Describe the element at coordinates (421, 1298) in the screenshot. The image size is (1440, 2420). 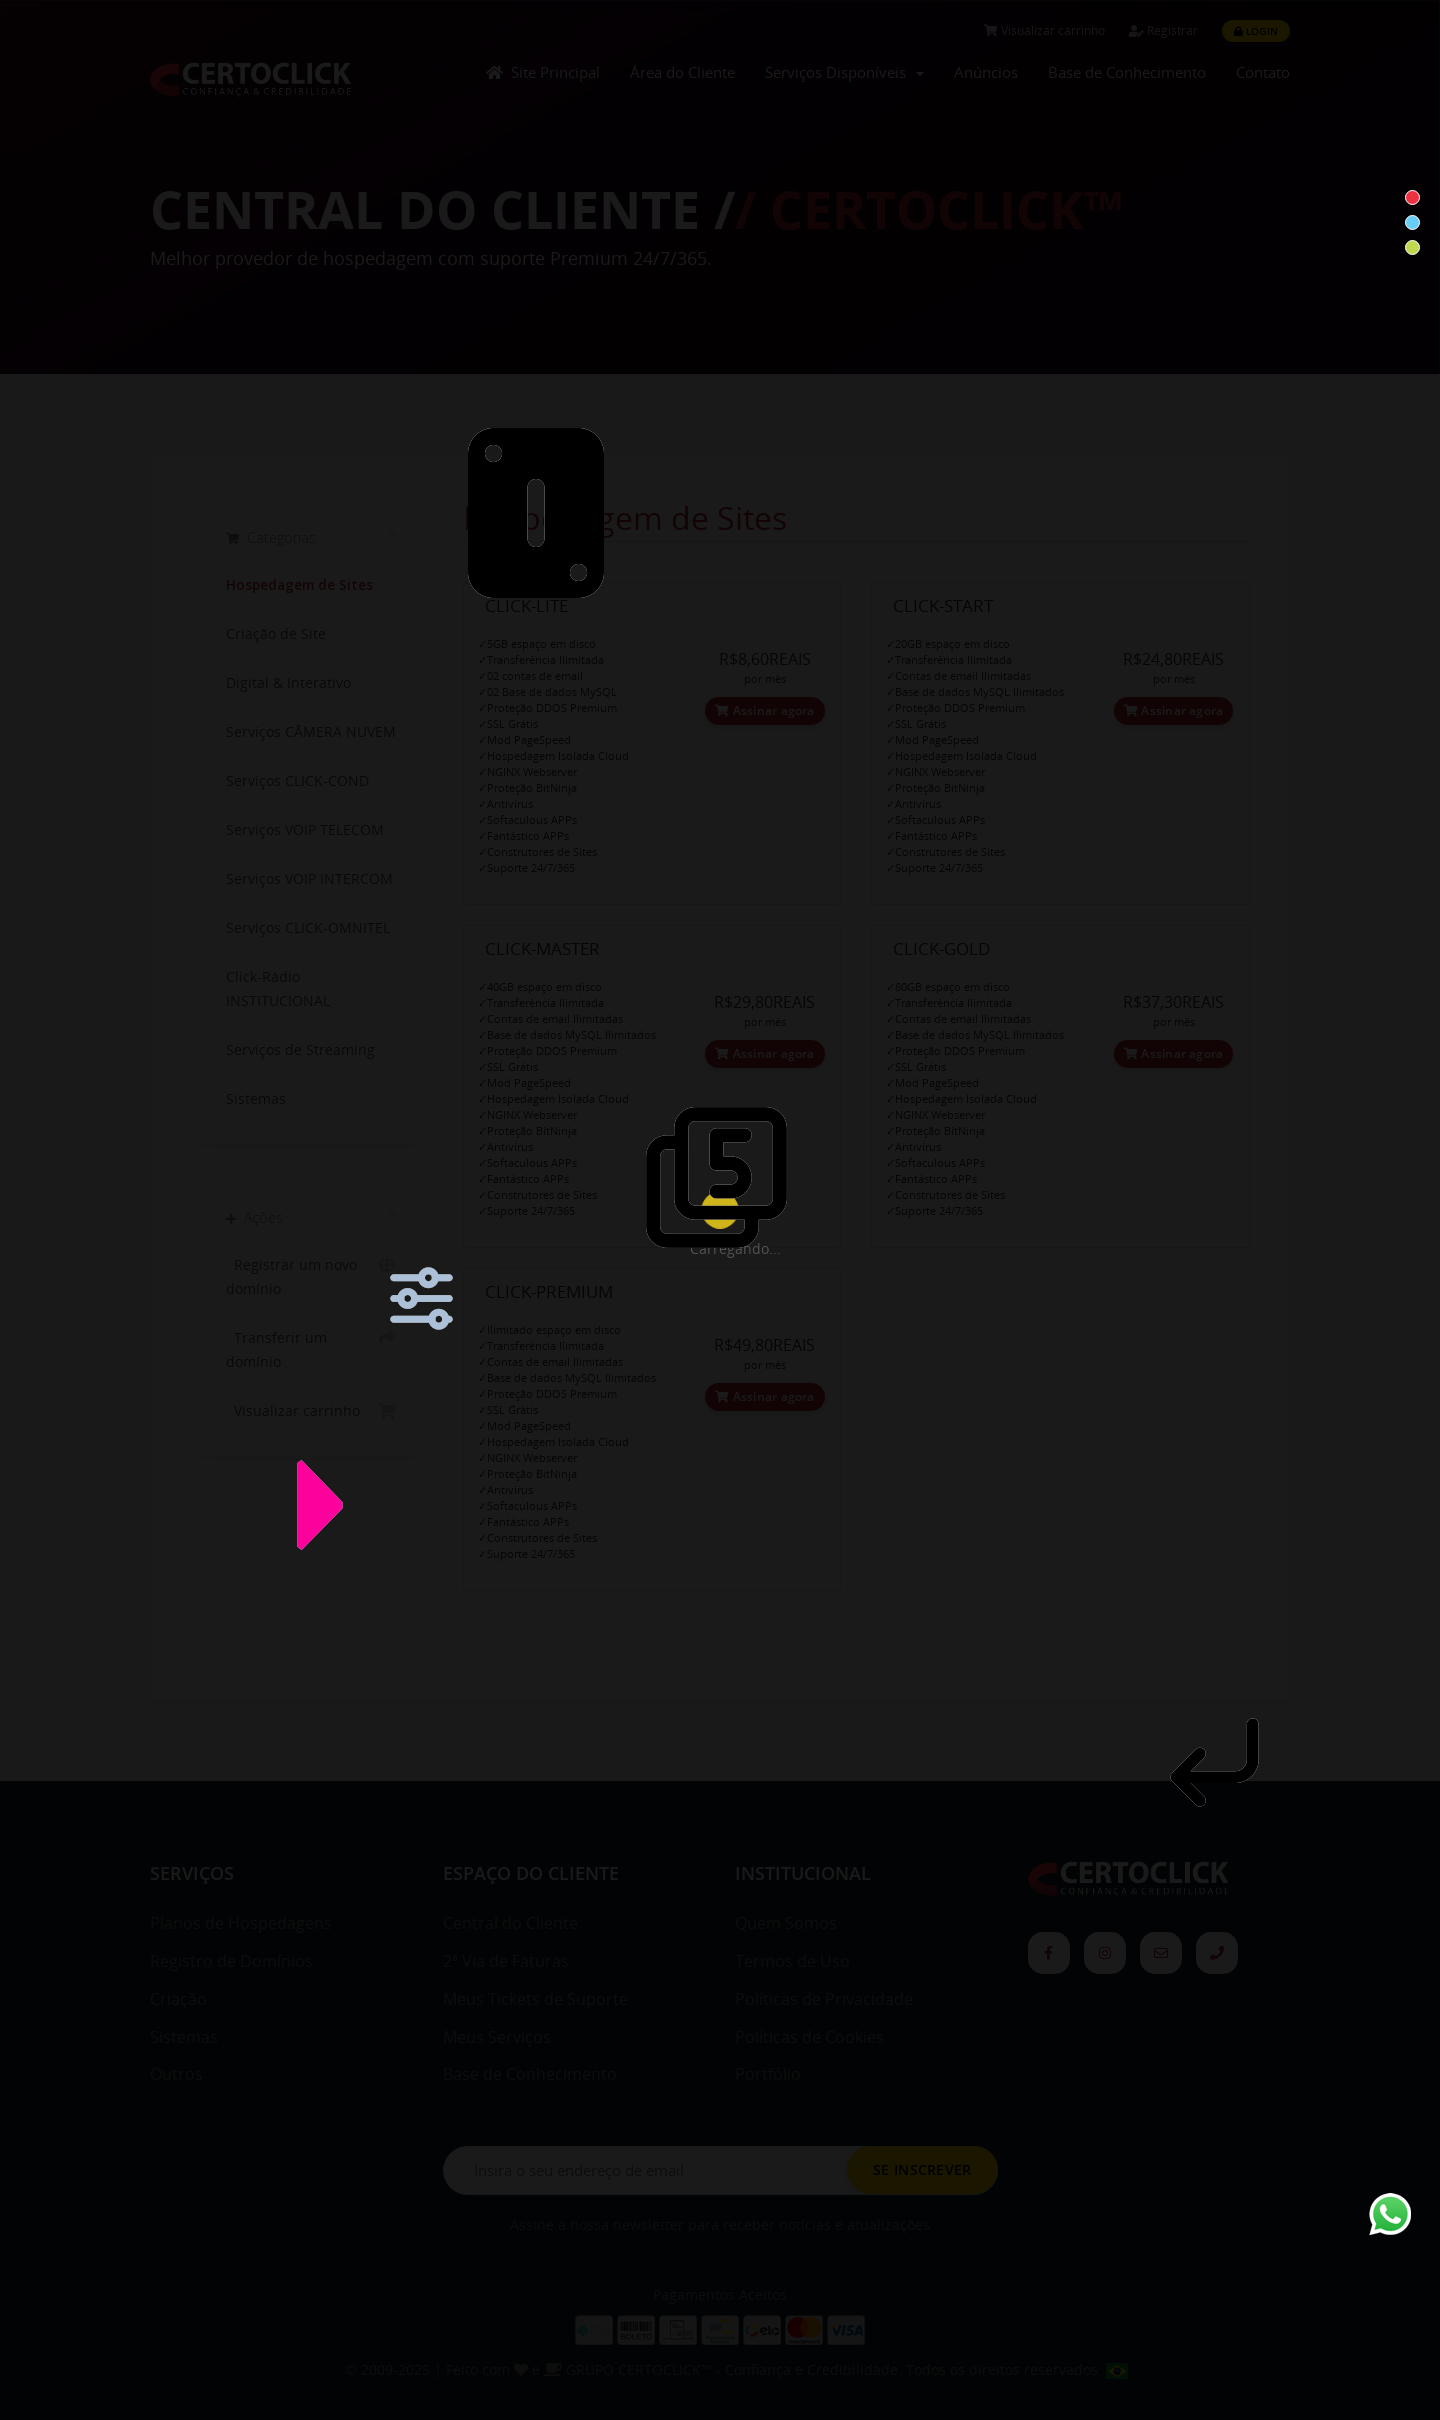
I see `adjust settings or preferences` at that location.